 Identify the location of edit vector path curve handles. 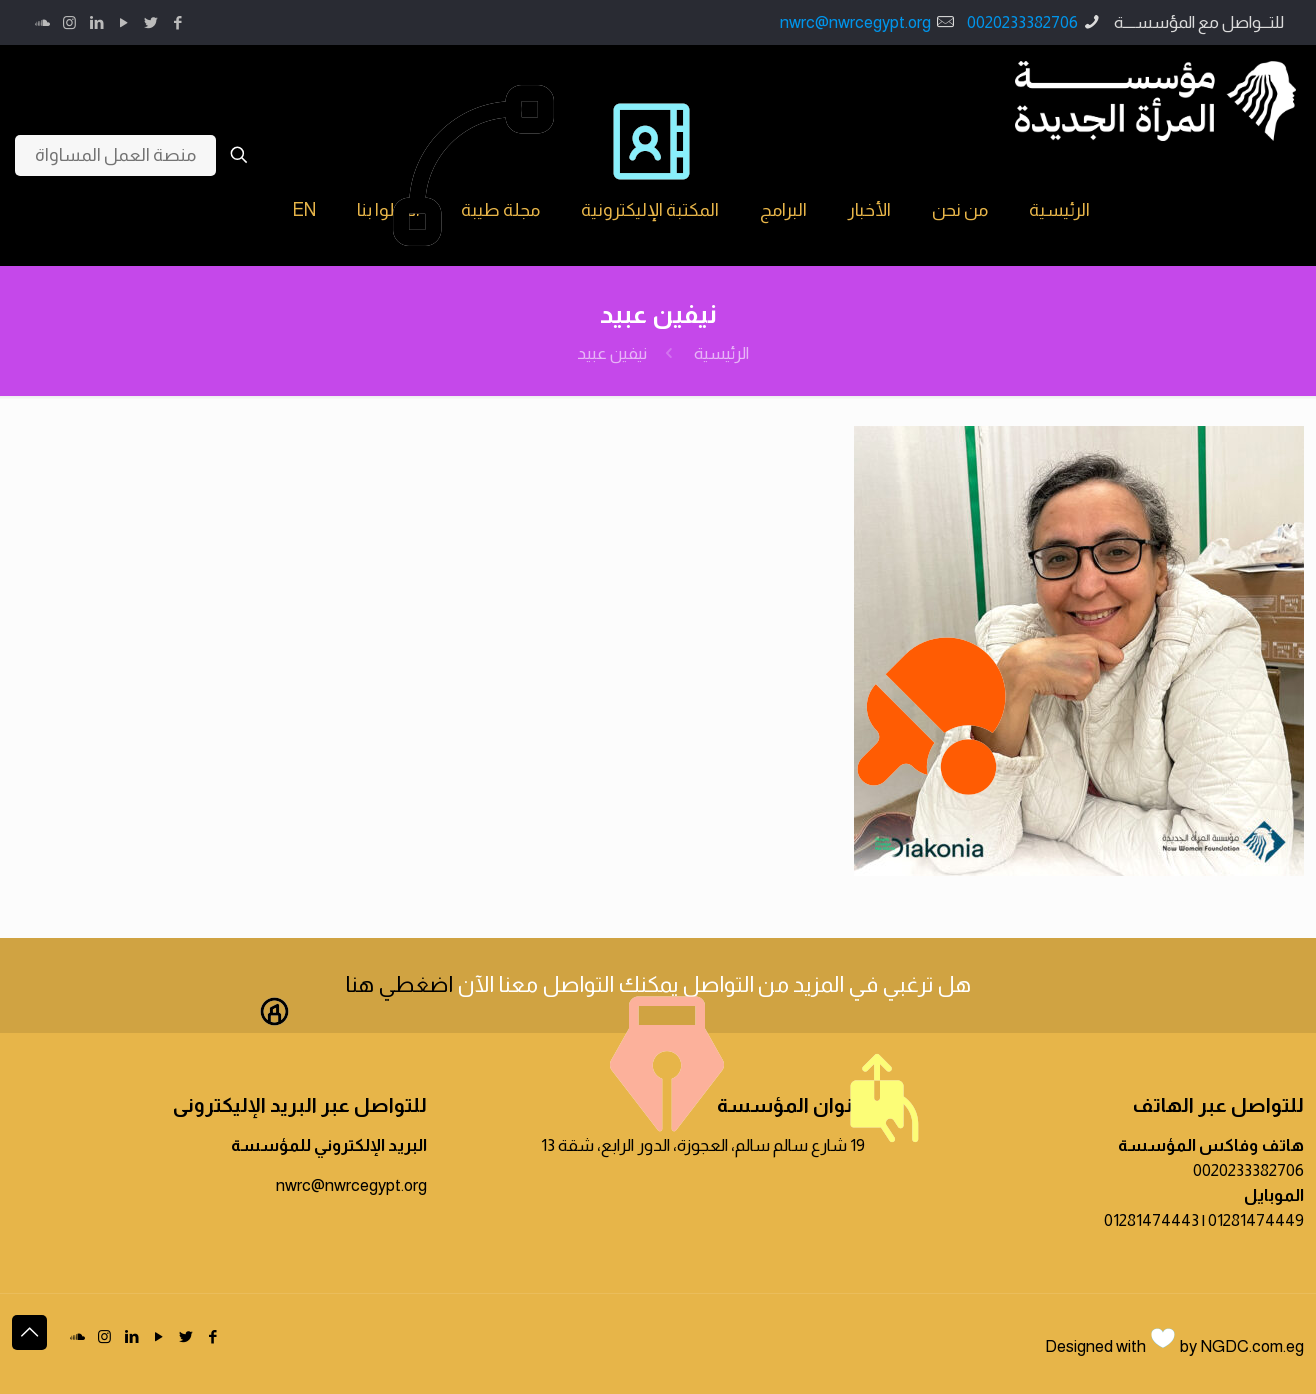
(473, 165).